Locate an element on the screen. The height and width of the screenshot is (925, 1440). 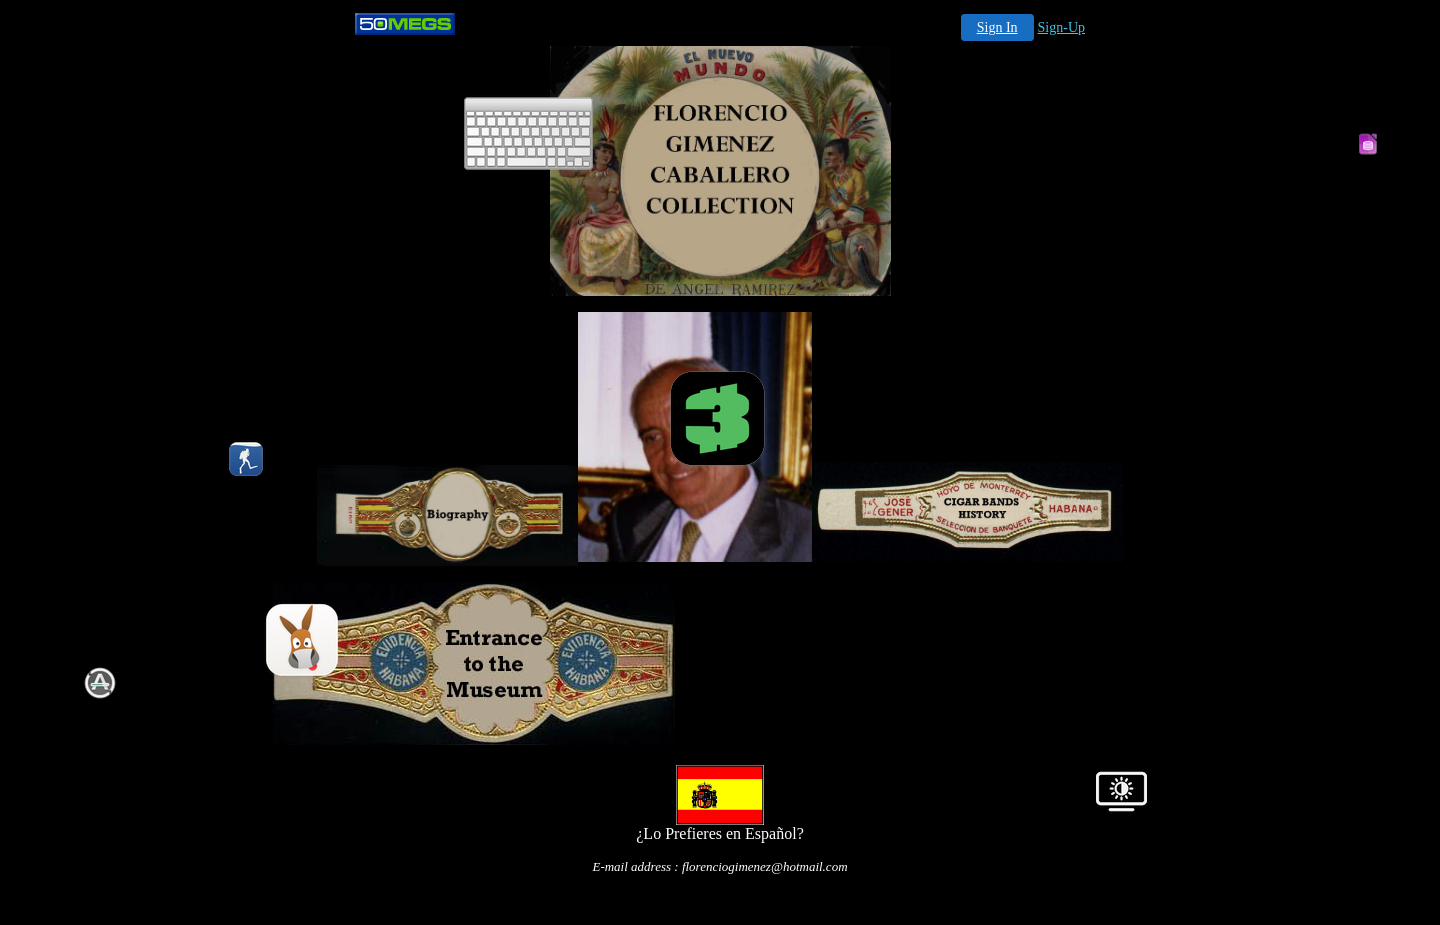
adjust display brightness settings is located at coordinates (1121, 791).